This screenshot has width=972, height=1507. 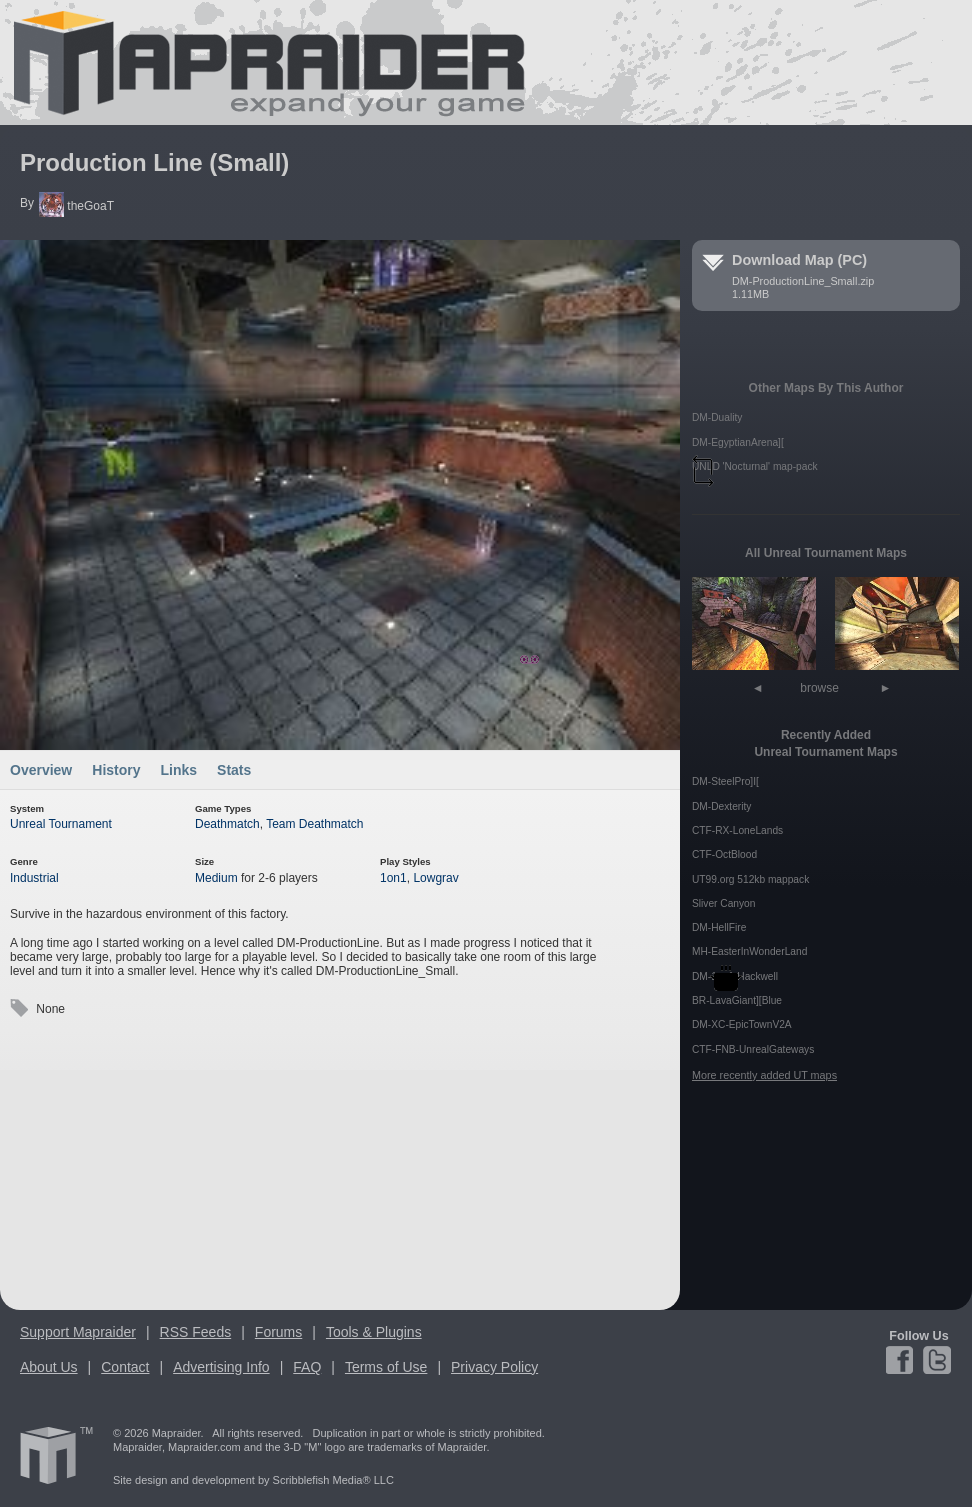 I want to click on access voicemail messages, so click(x=529, y=659).